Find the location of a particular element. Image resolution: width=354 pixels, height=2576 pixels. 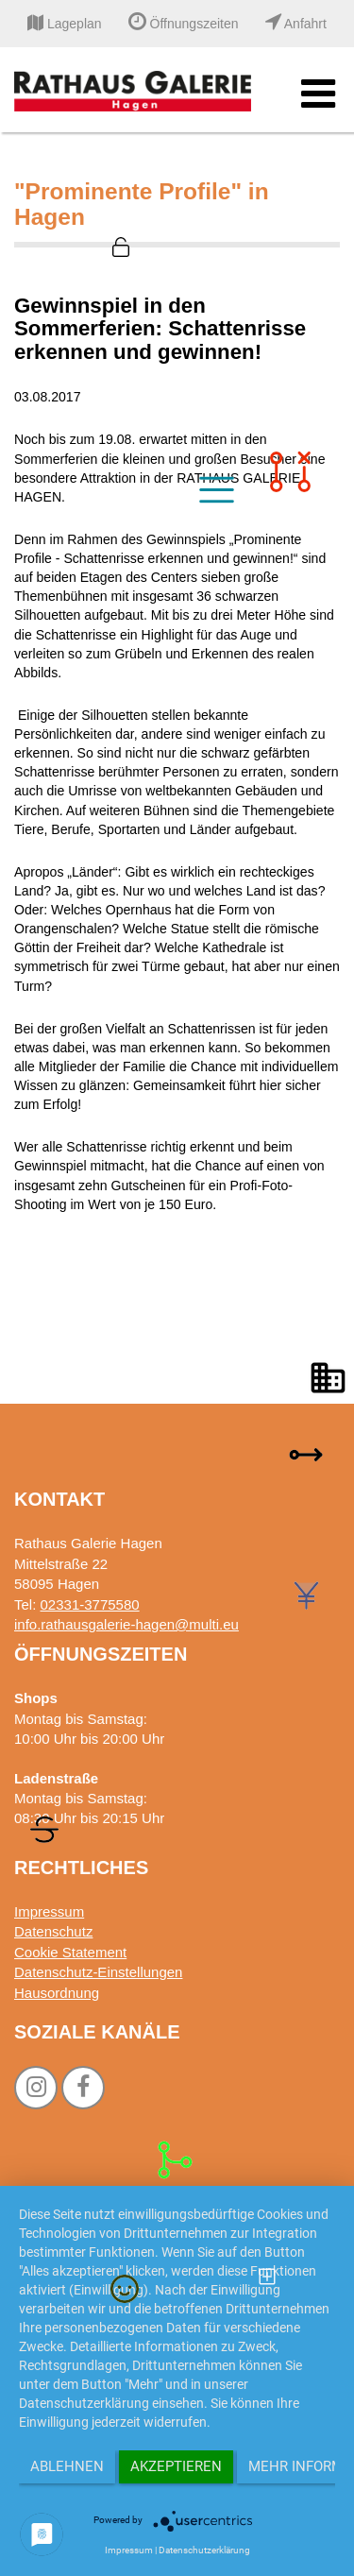

add emoji or reaction to content is located at coordinates (125, 2289).